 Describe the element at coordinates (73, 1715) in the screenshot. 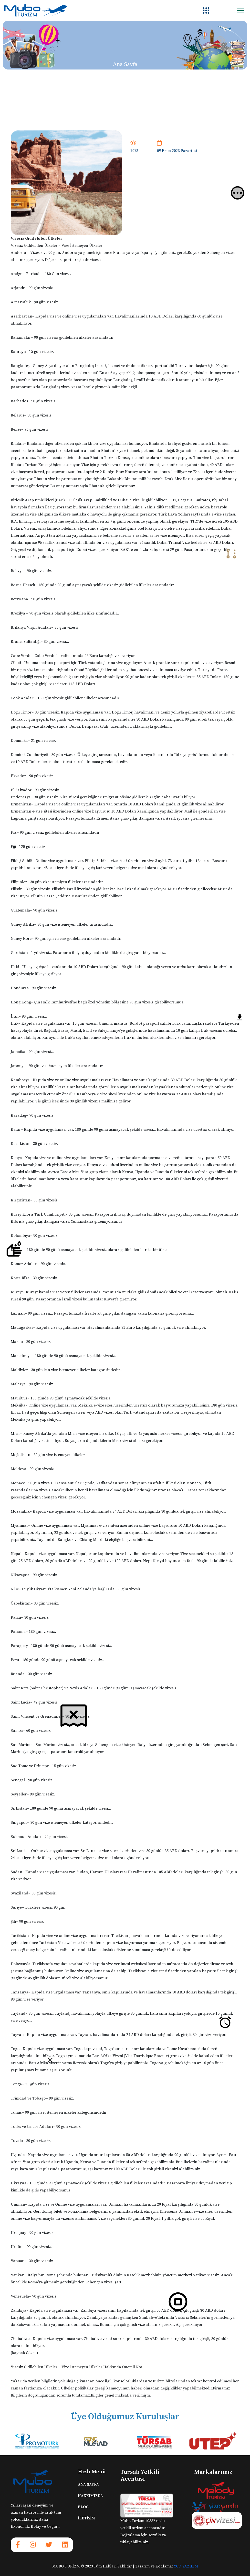

I see `cancel or void a receipt` at that location.